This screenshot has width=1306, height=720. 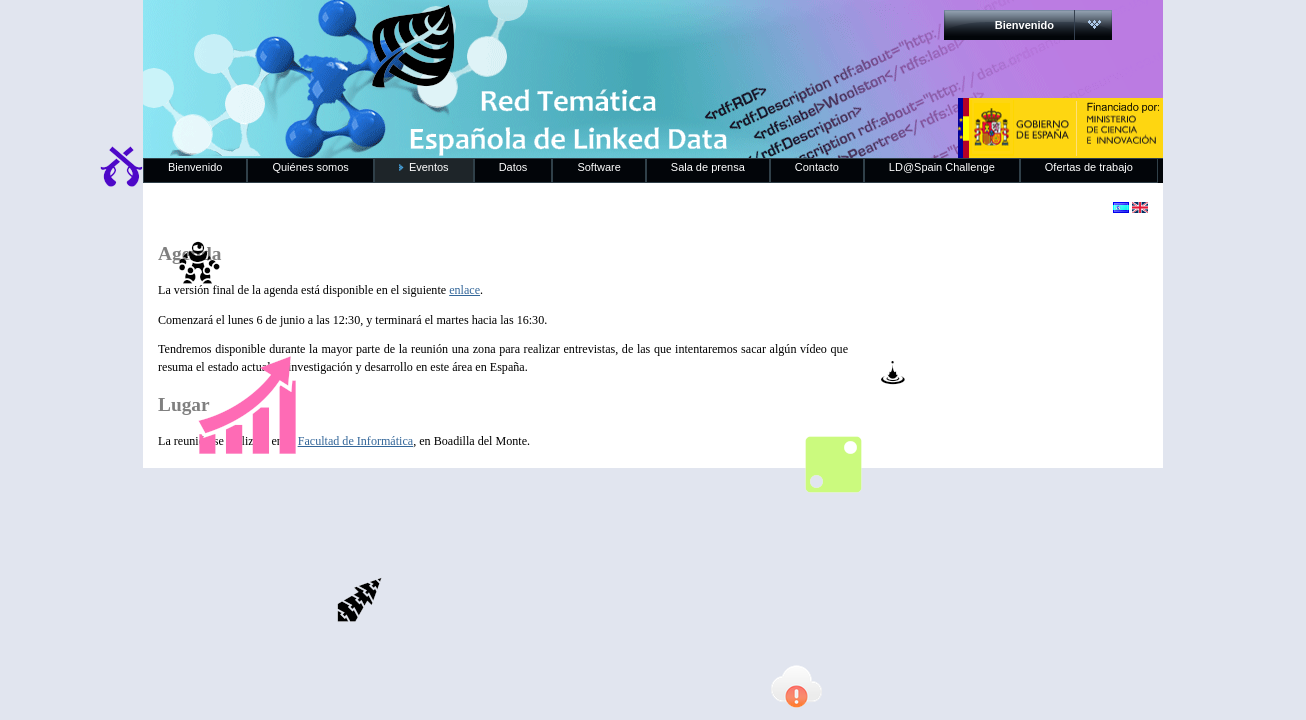 I want to click on severe weather alert notification, so click(x=796, y=686).